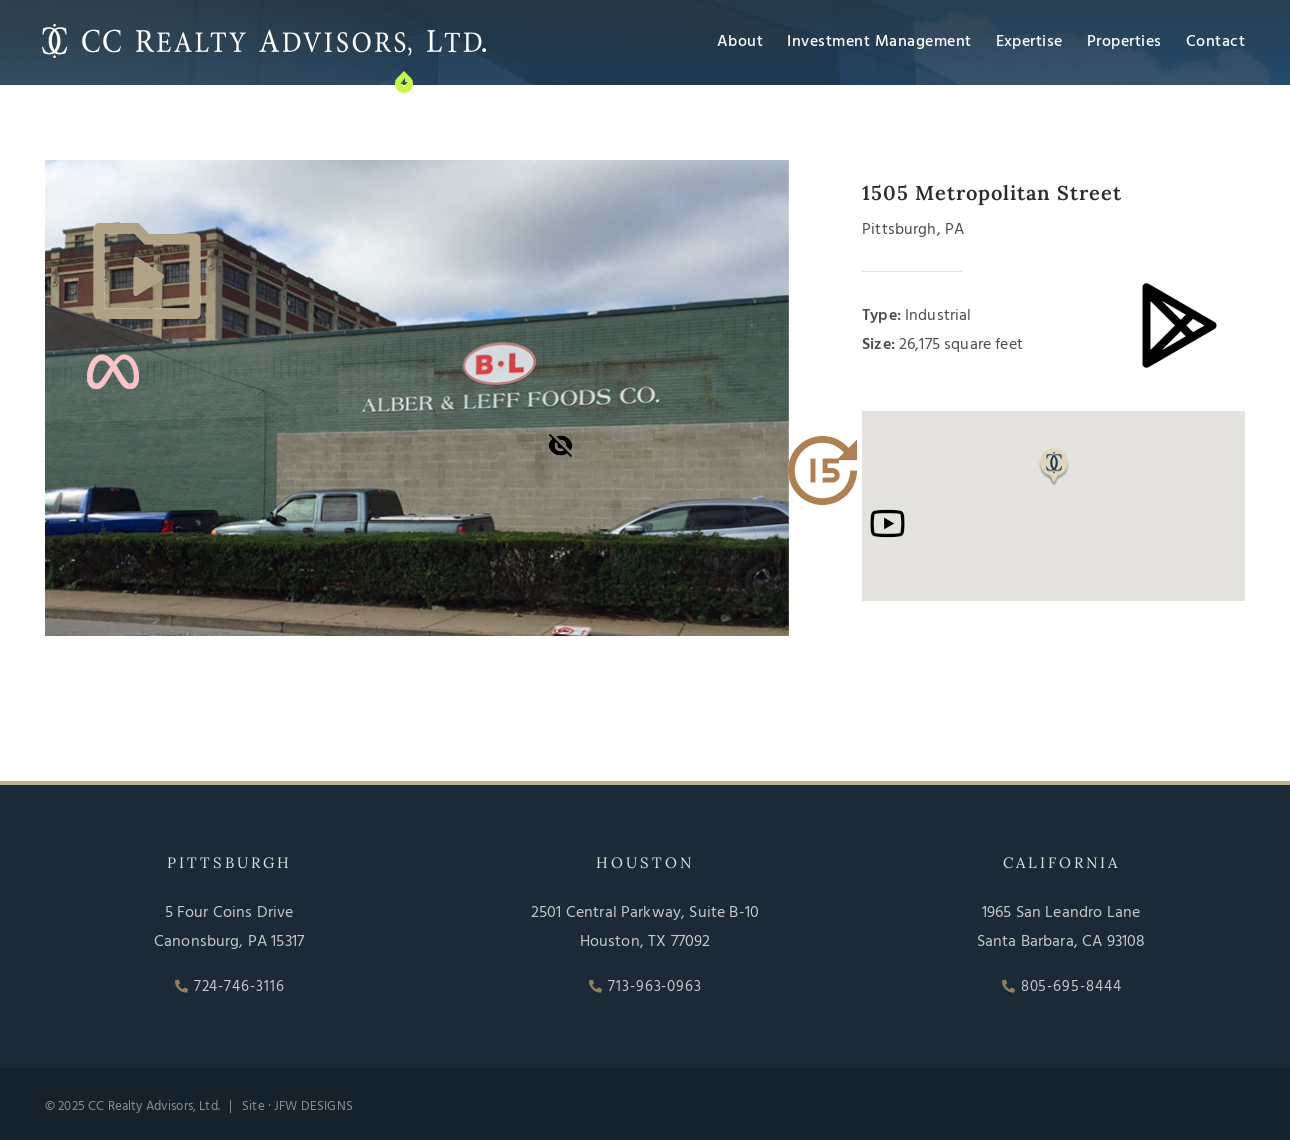 The width and height of the screenshot is (1290, 1140). Describe the element at coordinates (147, 271) in the screenshot. I see `open video files folder` at that location.